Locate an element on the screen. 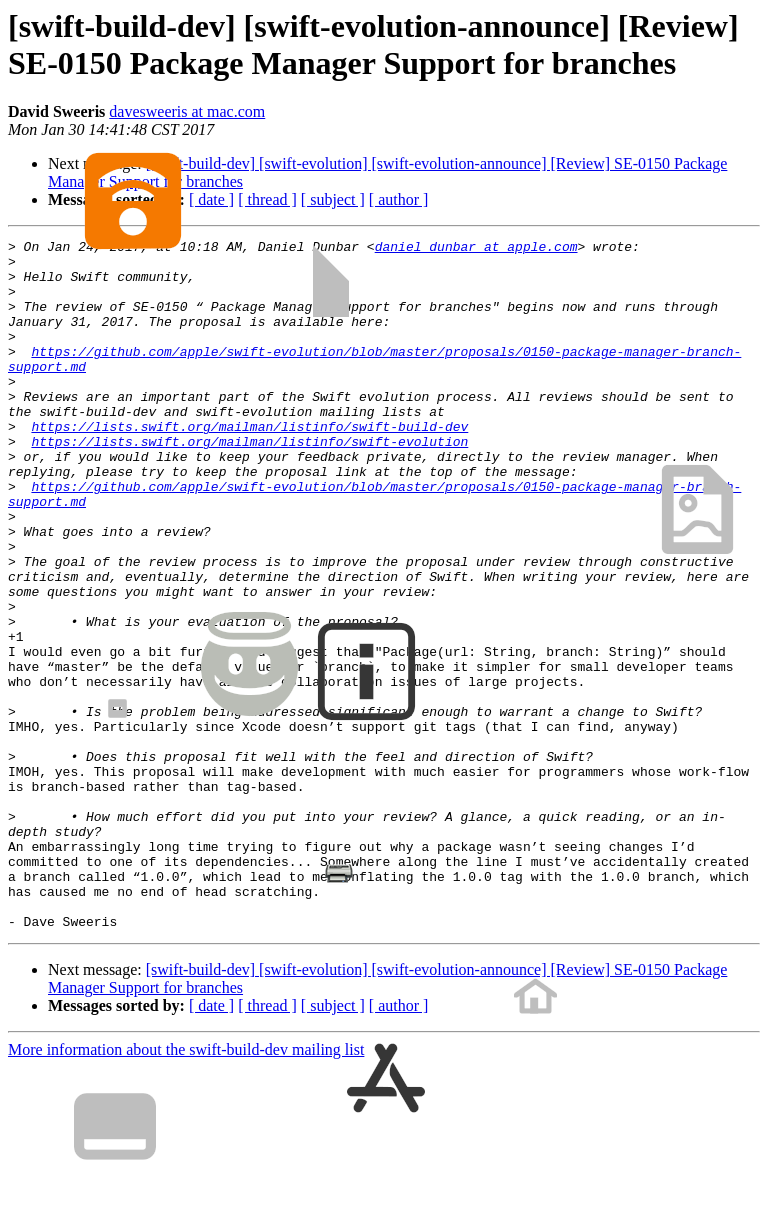 The height and width of the screenshot is (1205, 768). start text selection from the right side is located at coordinates (331, 281).